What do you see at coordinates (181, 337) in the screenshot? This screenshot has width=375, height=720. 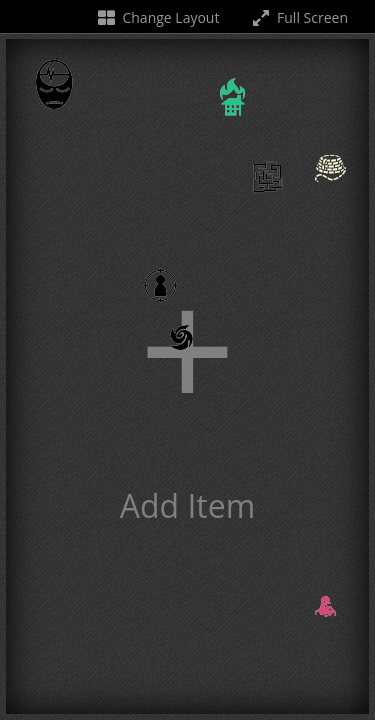 I see `represents a shell or spiral-themed game item` at bounding box center [181, 337].